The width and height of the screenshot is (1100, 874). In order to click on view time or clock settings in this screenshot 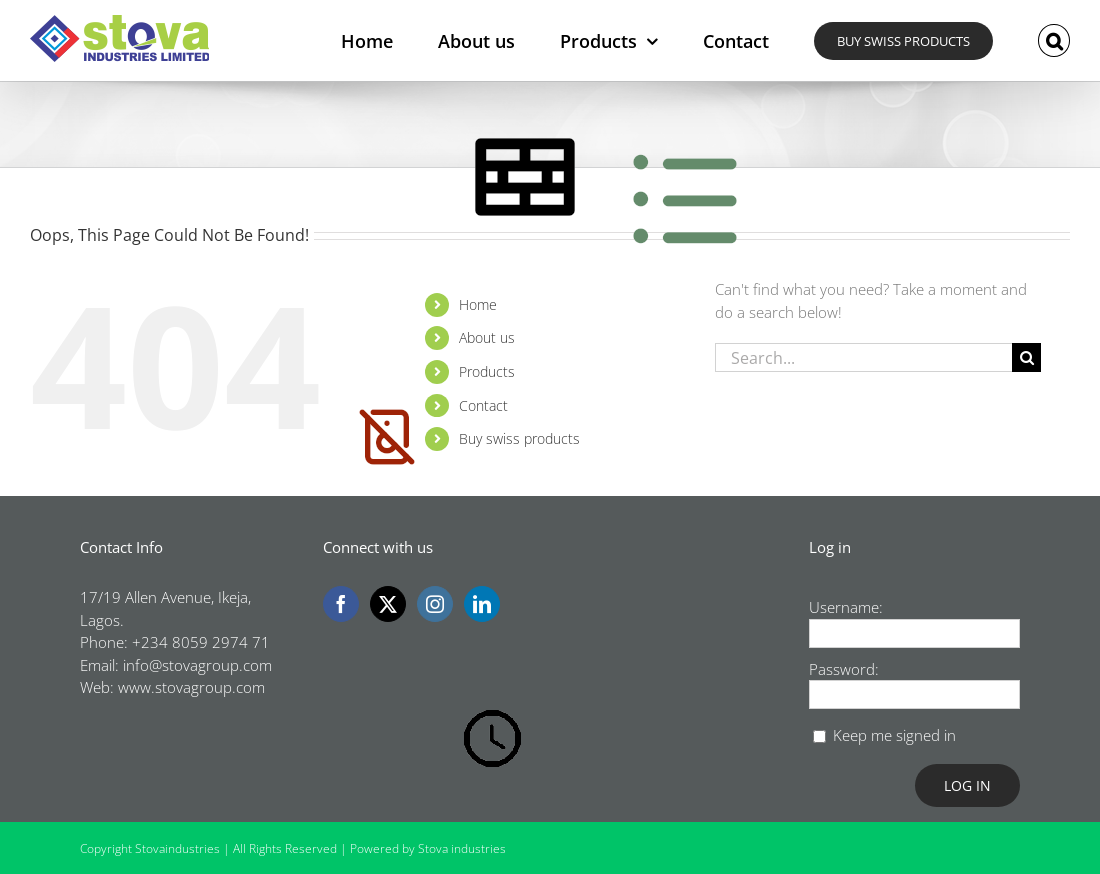, I will do `click(492, 738)`.